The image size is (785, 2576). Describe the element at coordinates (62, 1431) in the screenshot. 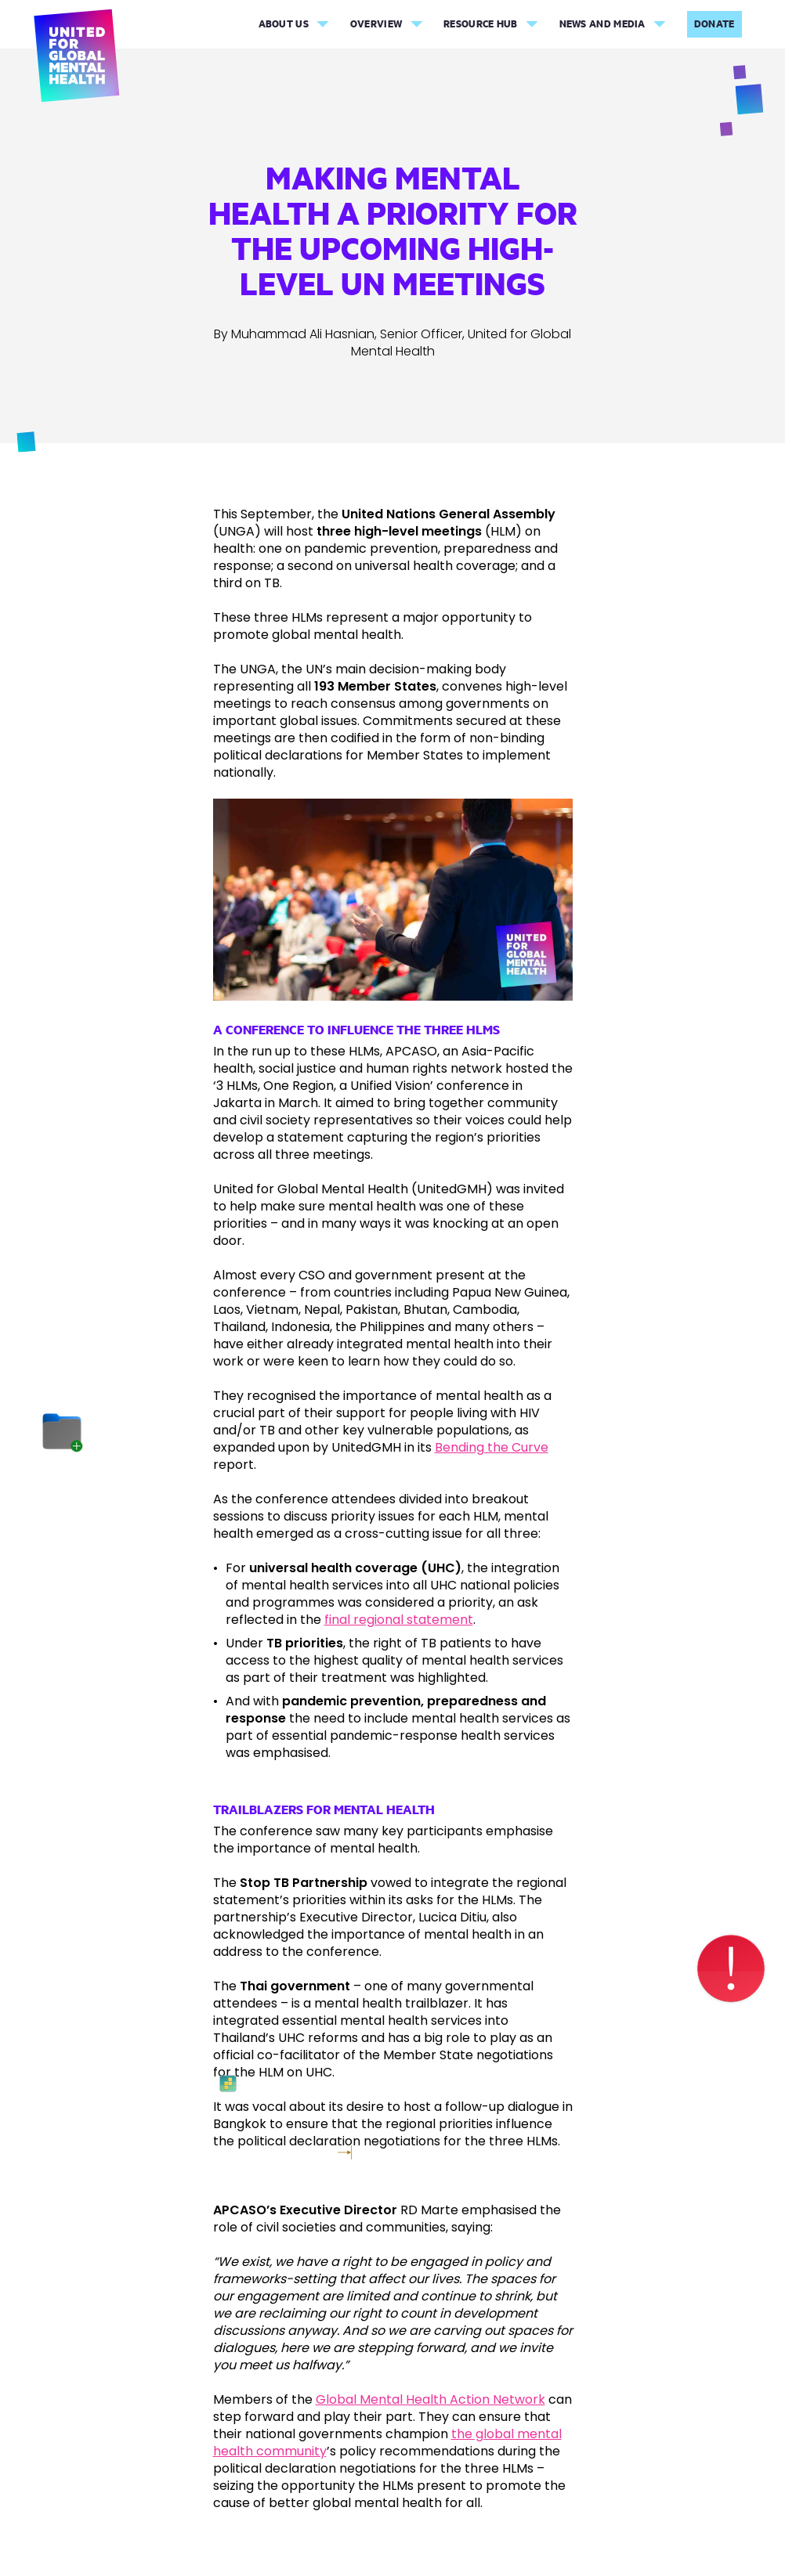

I see `create a new folder` at that location.